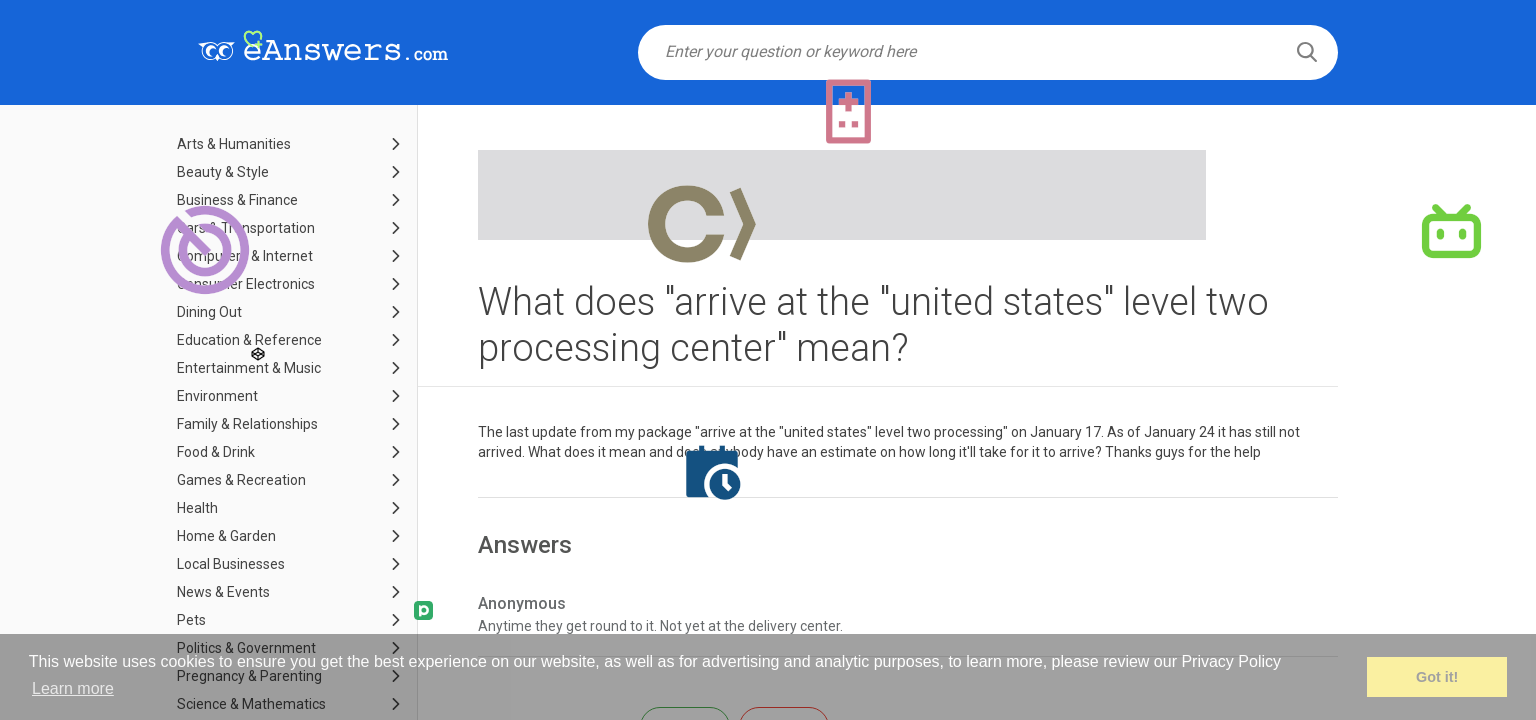 This screenshot has height=720, width=1536. What do you see at coordinates (712, 474) in the screenshot?
I see `view scheduled events or appointments` at bounding box center [712, 474].